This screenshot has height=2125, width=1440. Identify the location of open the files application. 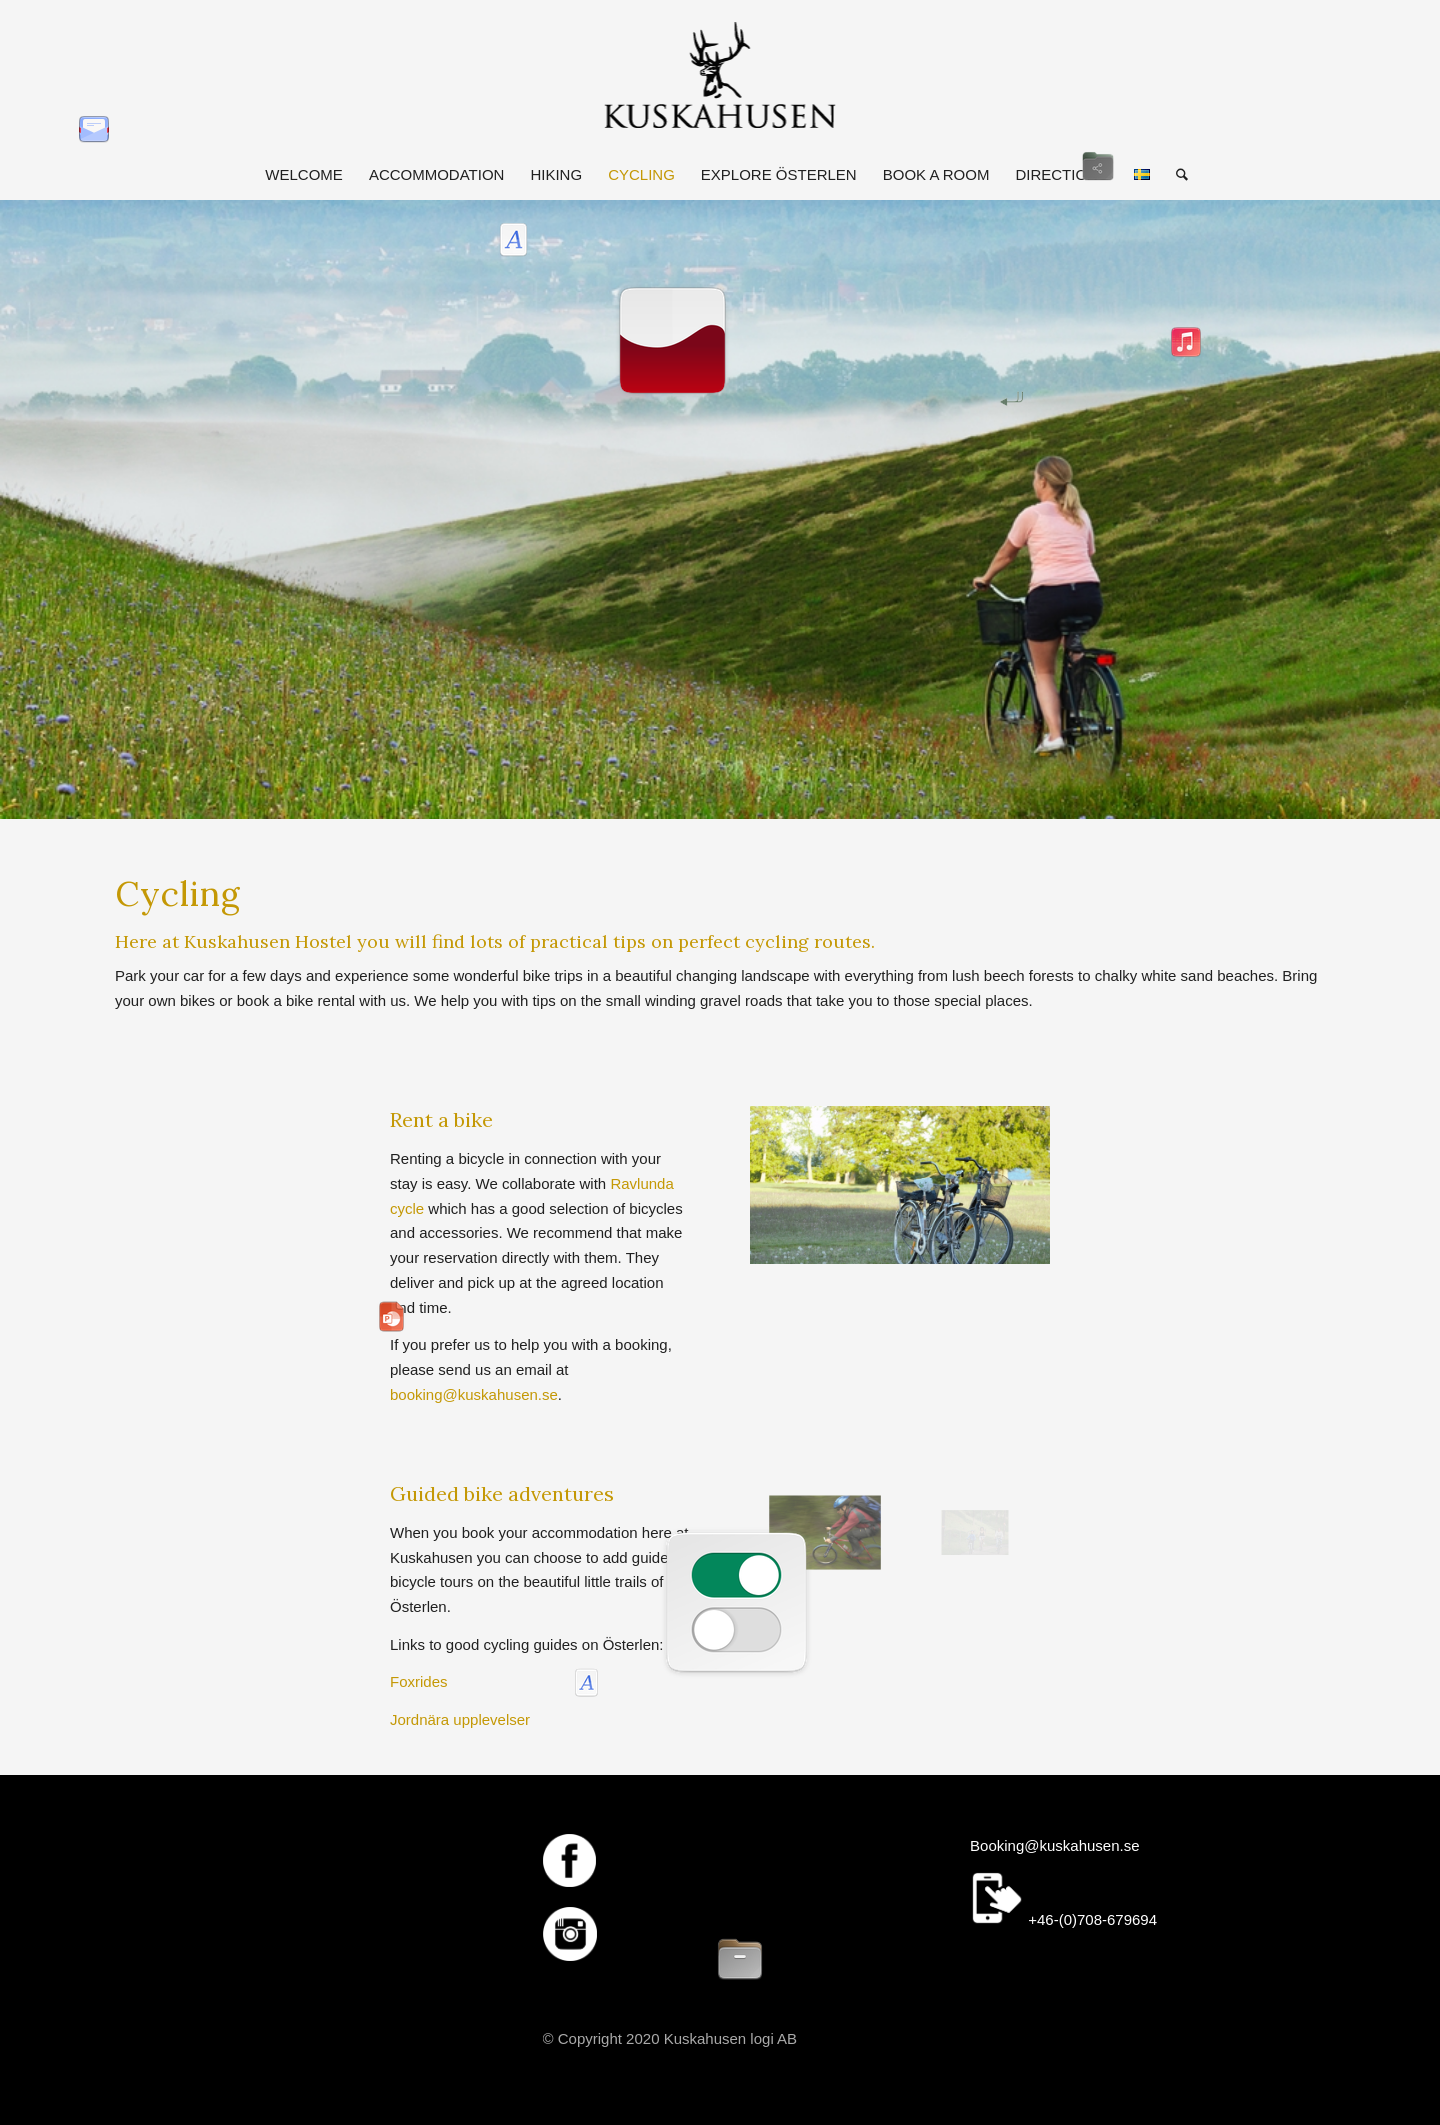
(740, 1959).